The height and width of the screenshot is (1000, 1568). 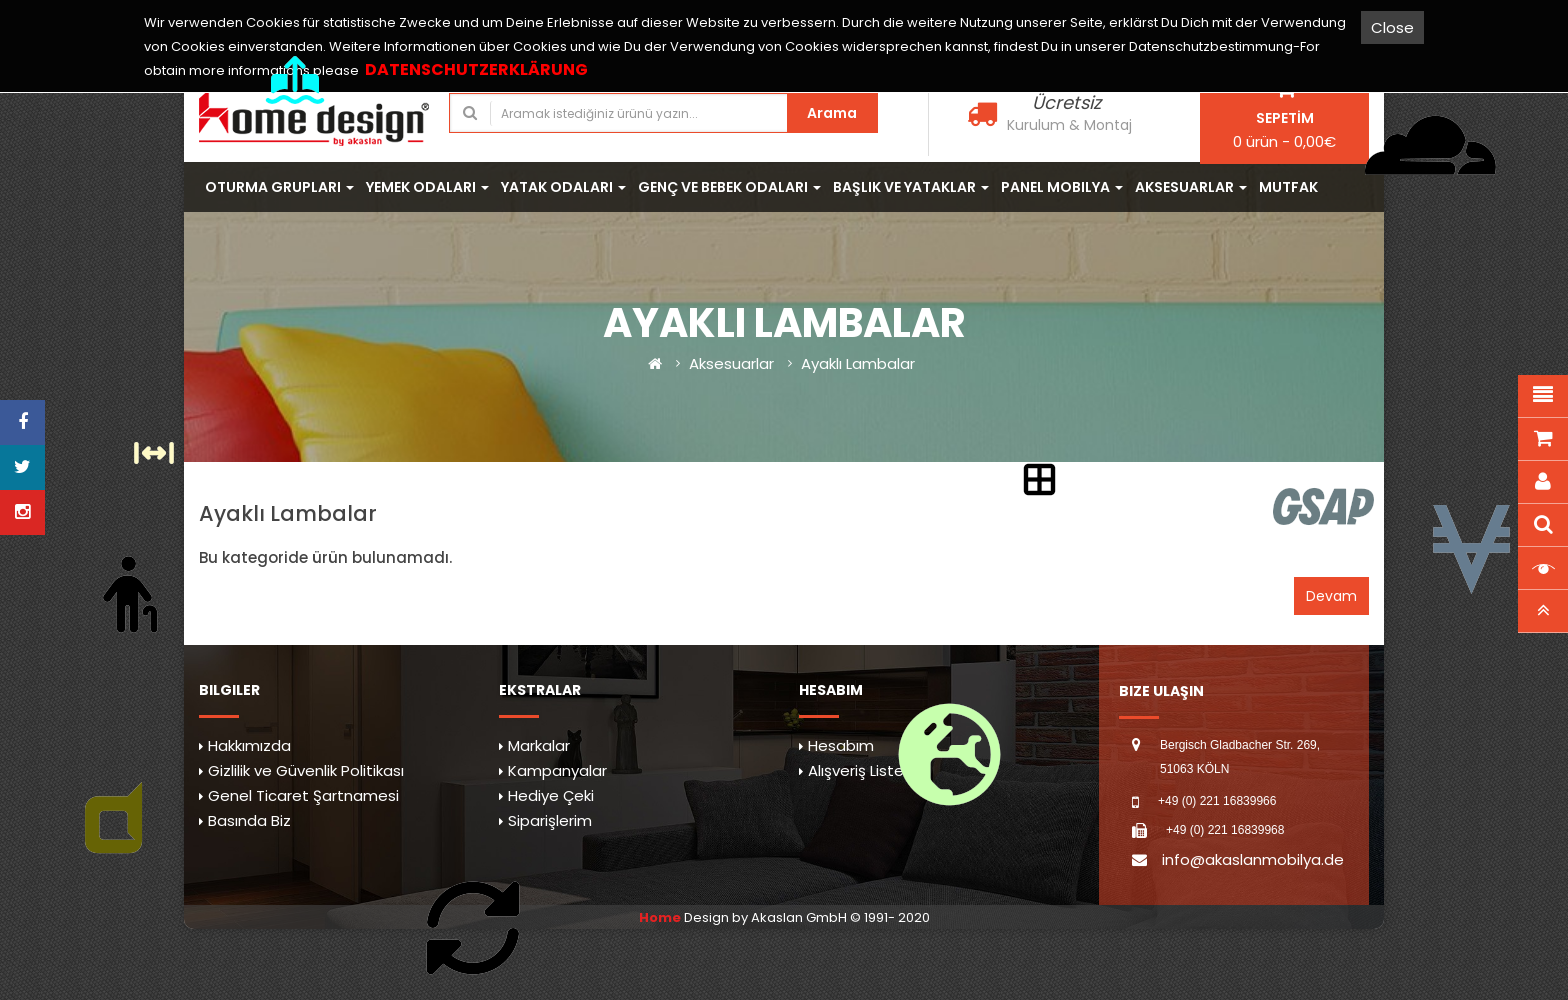 I want to click on dashcube brand logo, so click(x=113, y=817).